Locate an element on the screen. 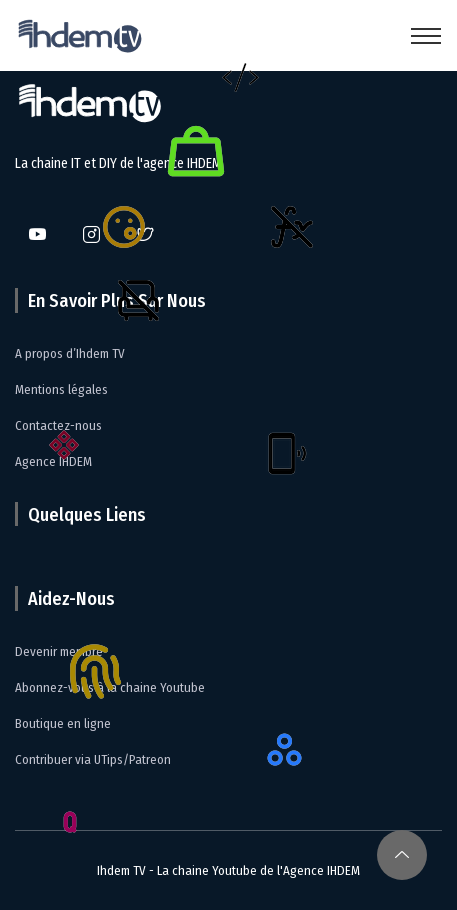 The image size is (457, 910). indicates singing or karaoke mode is located at coordinates (124, 227).